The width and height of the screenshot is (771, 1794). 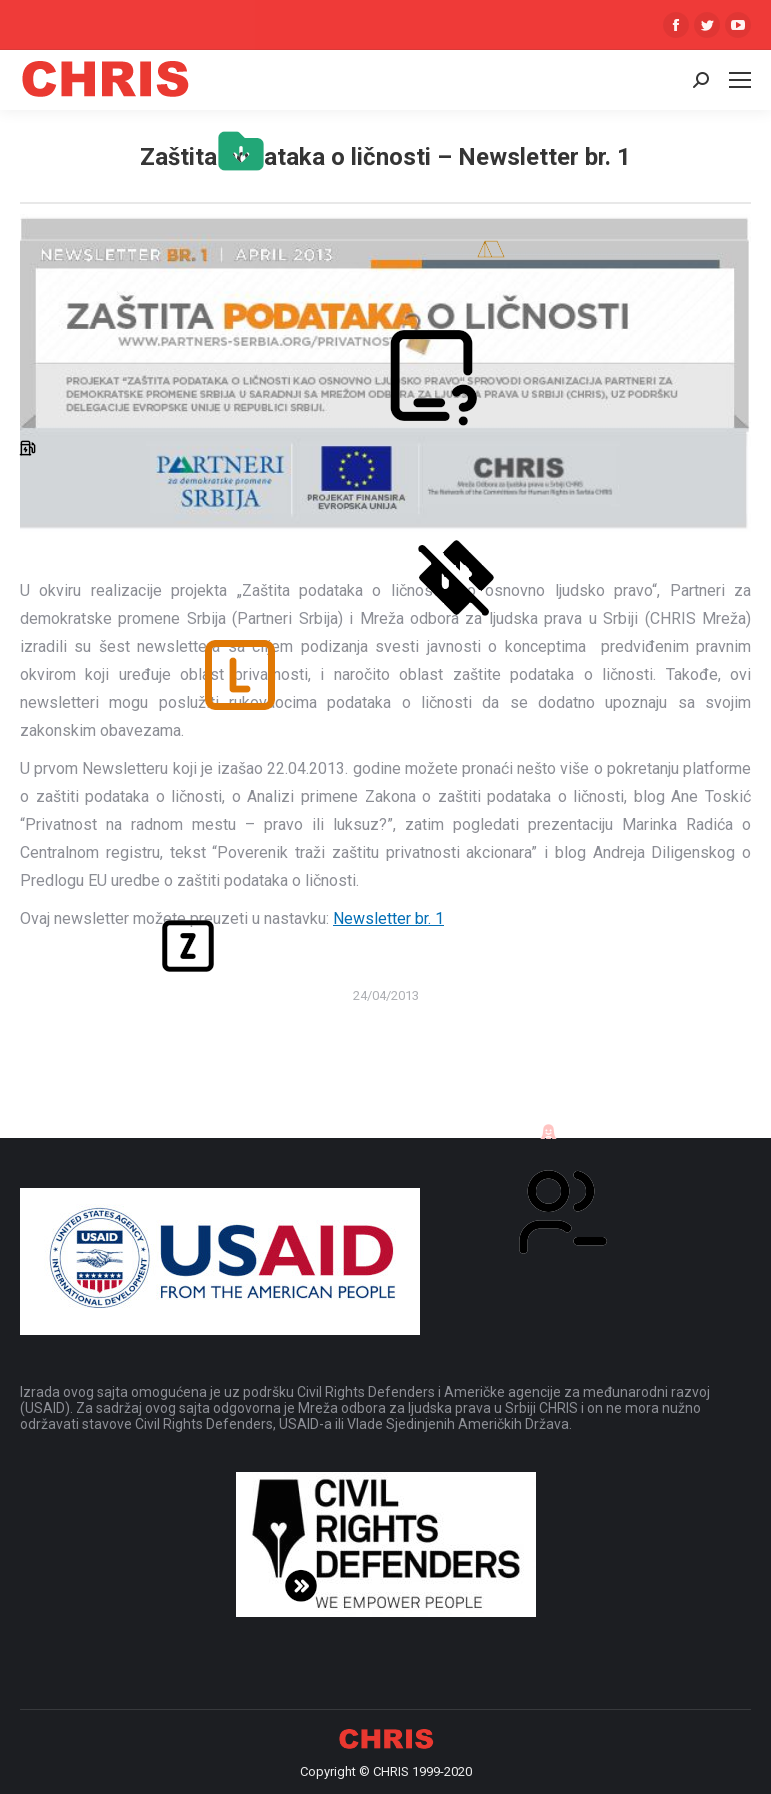 I want to click on indicates a label or list view option, so click(x=240, y=675).